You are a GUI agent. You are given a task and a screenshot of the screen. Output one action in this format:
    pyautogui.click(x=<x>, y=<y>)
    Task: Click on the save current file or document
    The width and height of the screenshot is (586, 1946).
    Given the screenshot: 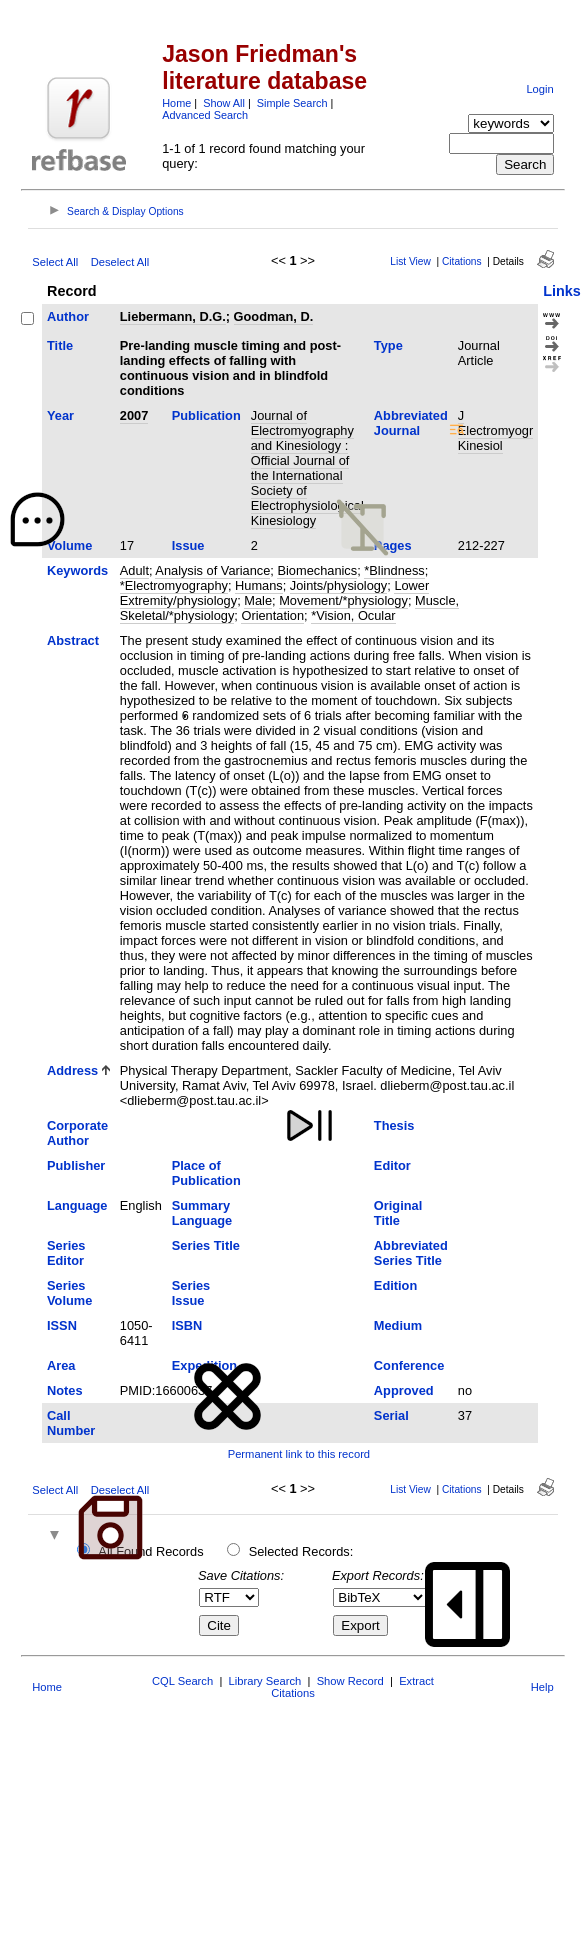 What is the action you would take?
    pyautogui.click(x=110, y=1527)
    